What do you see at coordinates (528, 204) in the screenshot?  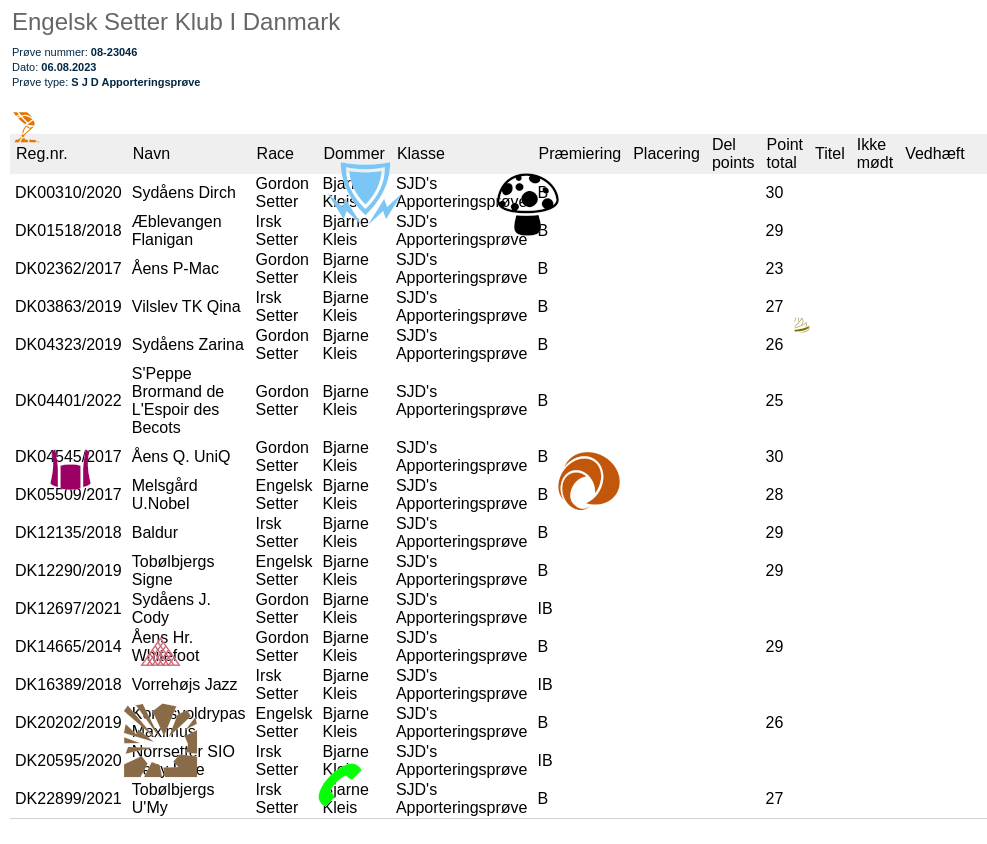 I see `power-up or bonus item in a game` at bounding box center [528, 204].